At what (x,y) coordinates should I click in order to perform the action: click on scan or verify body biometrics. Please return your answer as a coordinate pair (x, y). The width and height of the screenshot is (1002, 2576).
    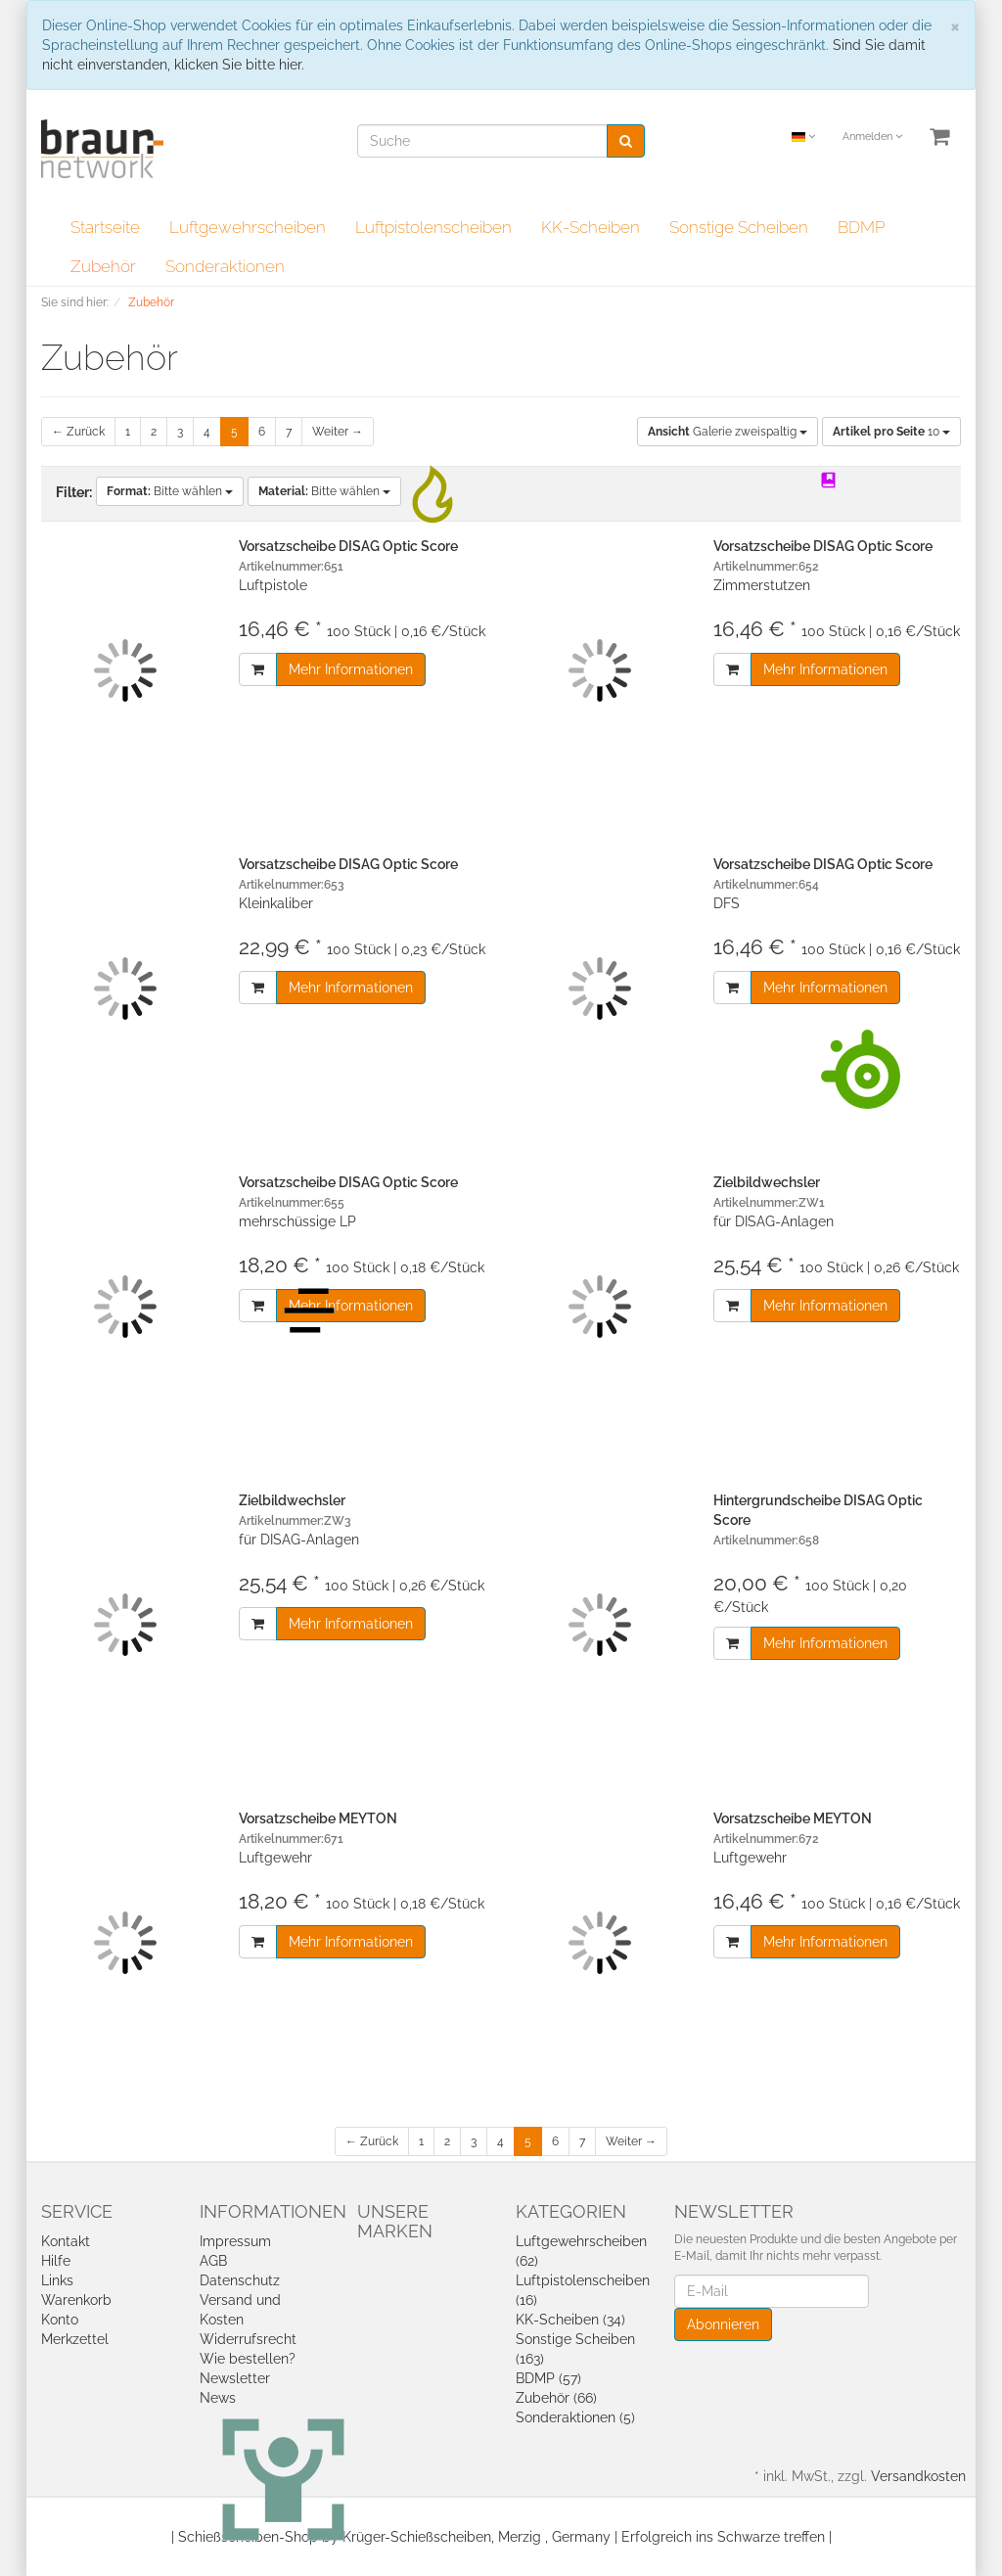
    Looking at the image, I should click on (283, 2479).